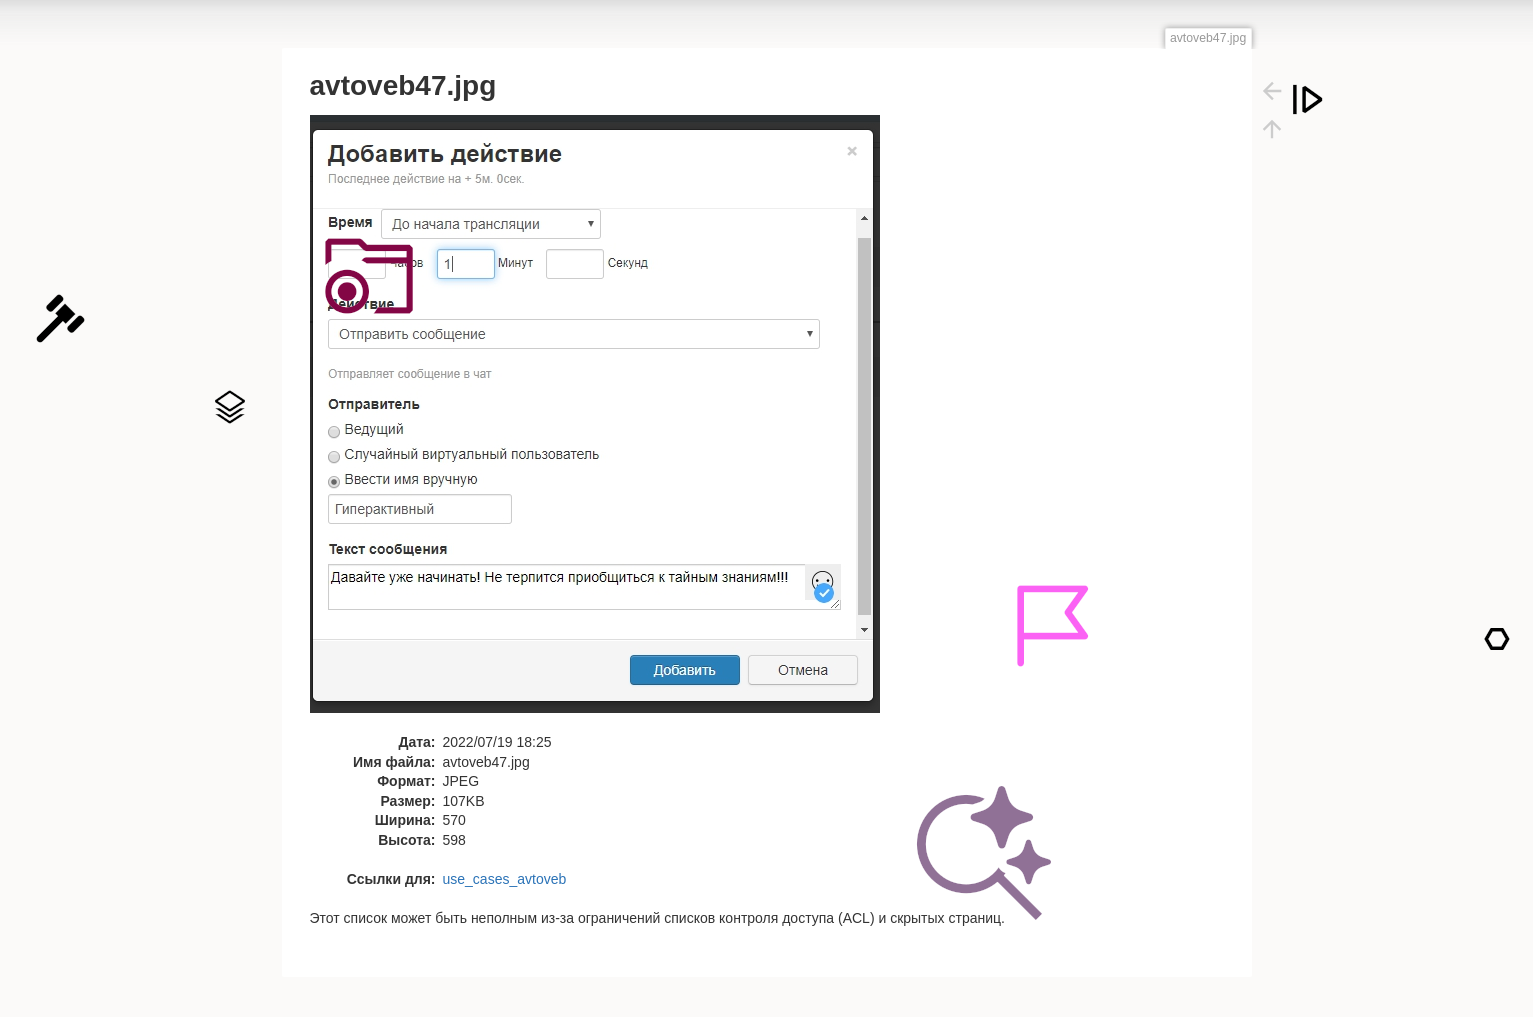 The height and width of the screenshot is (1017, 1533). I want to click on flag an item for review or attention, so click(1051, 626).